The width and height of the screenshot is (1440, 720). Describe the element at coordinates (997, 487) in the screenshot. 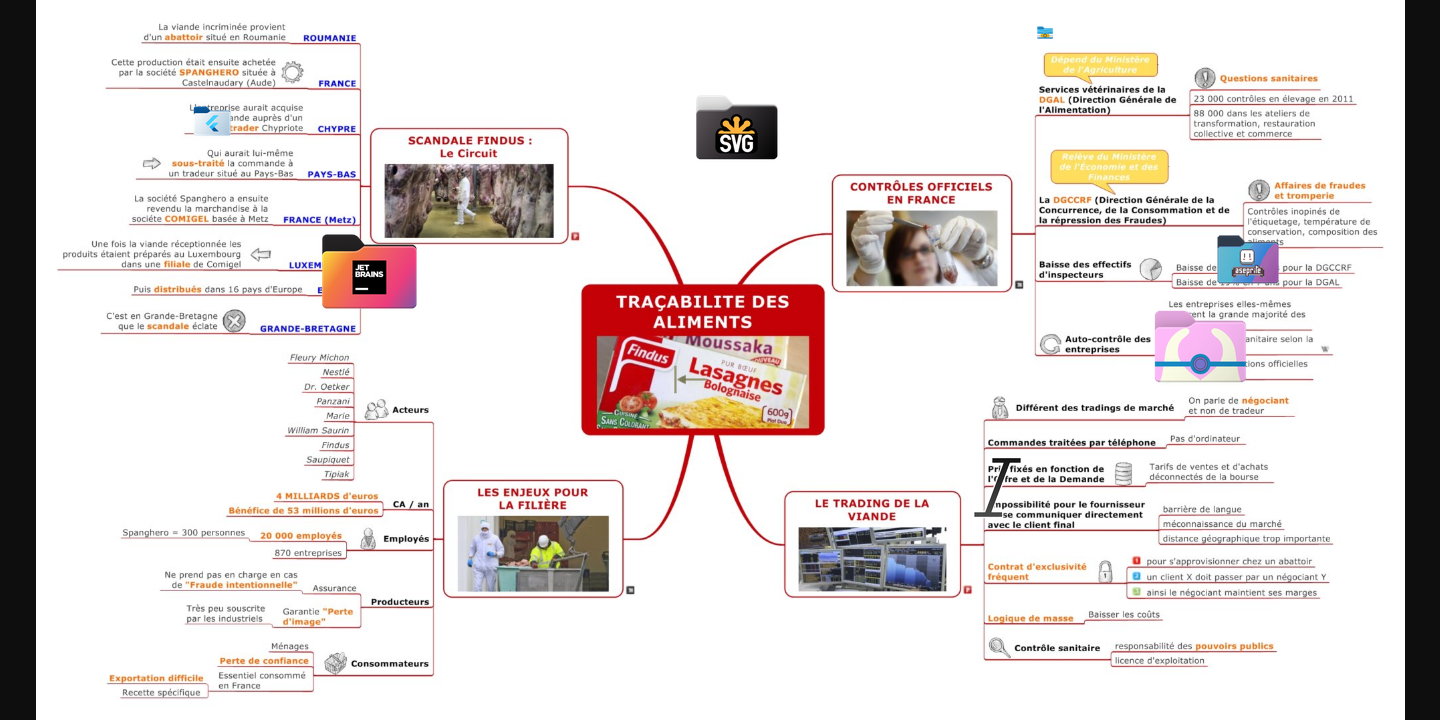

I see `apply italic formatting to selected text` at that location.